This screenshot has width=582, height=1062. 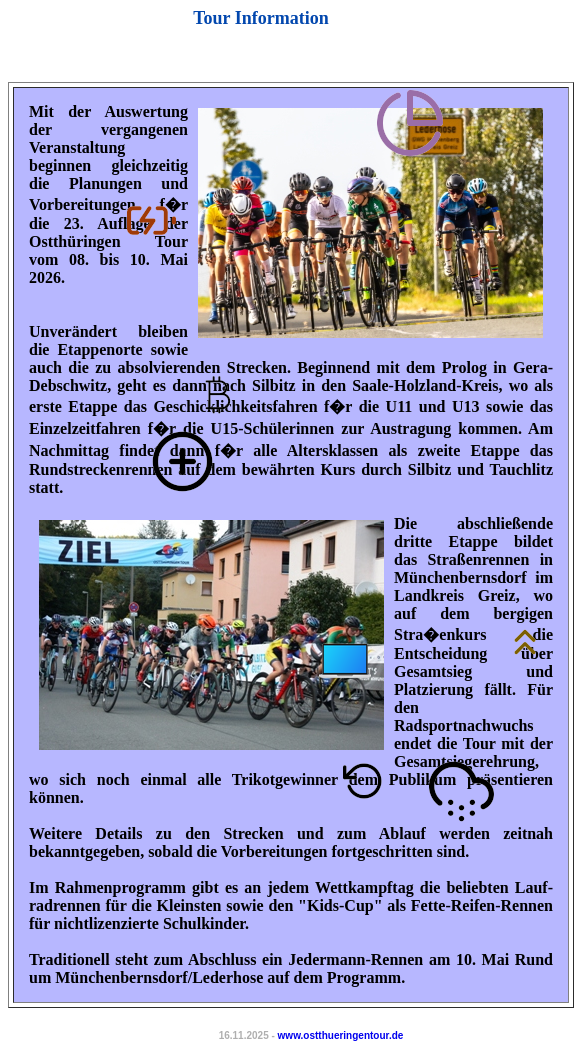 I want to click on add a new item, so click(x=182, y=461).